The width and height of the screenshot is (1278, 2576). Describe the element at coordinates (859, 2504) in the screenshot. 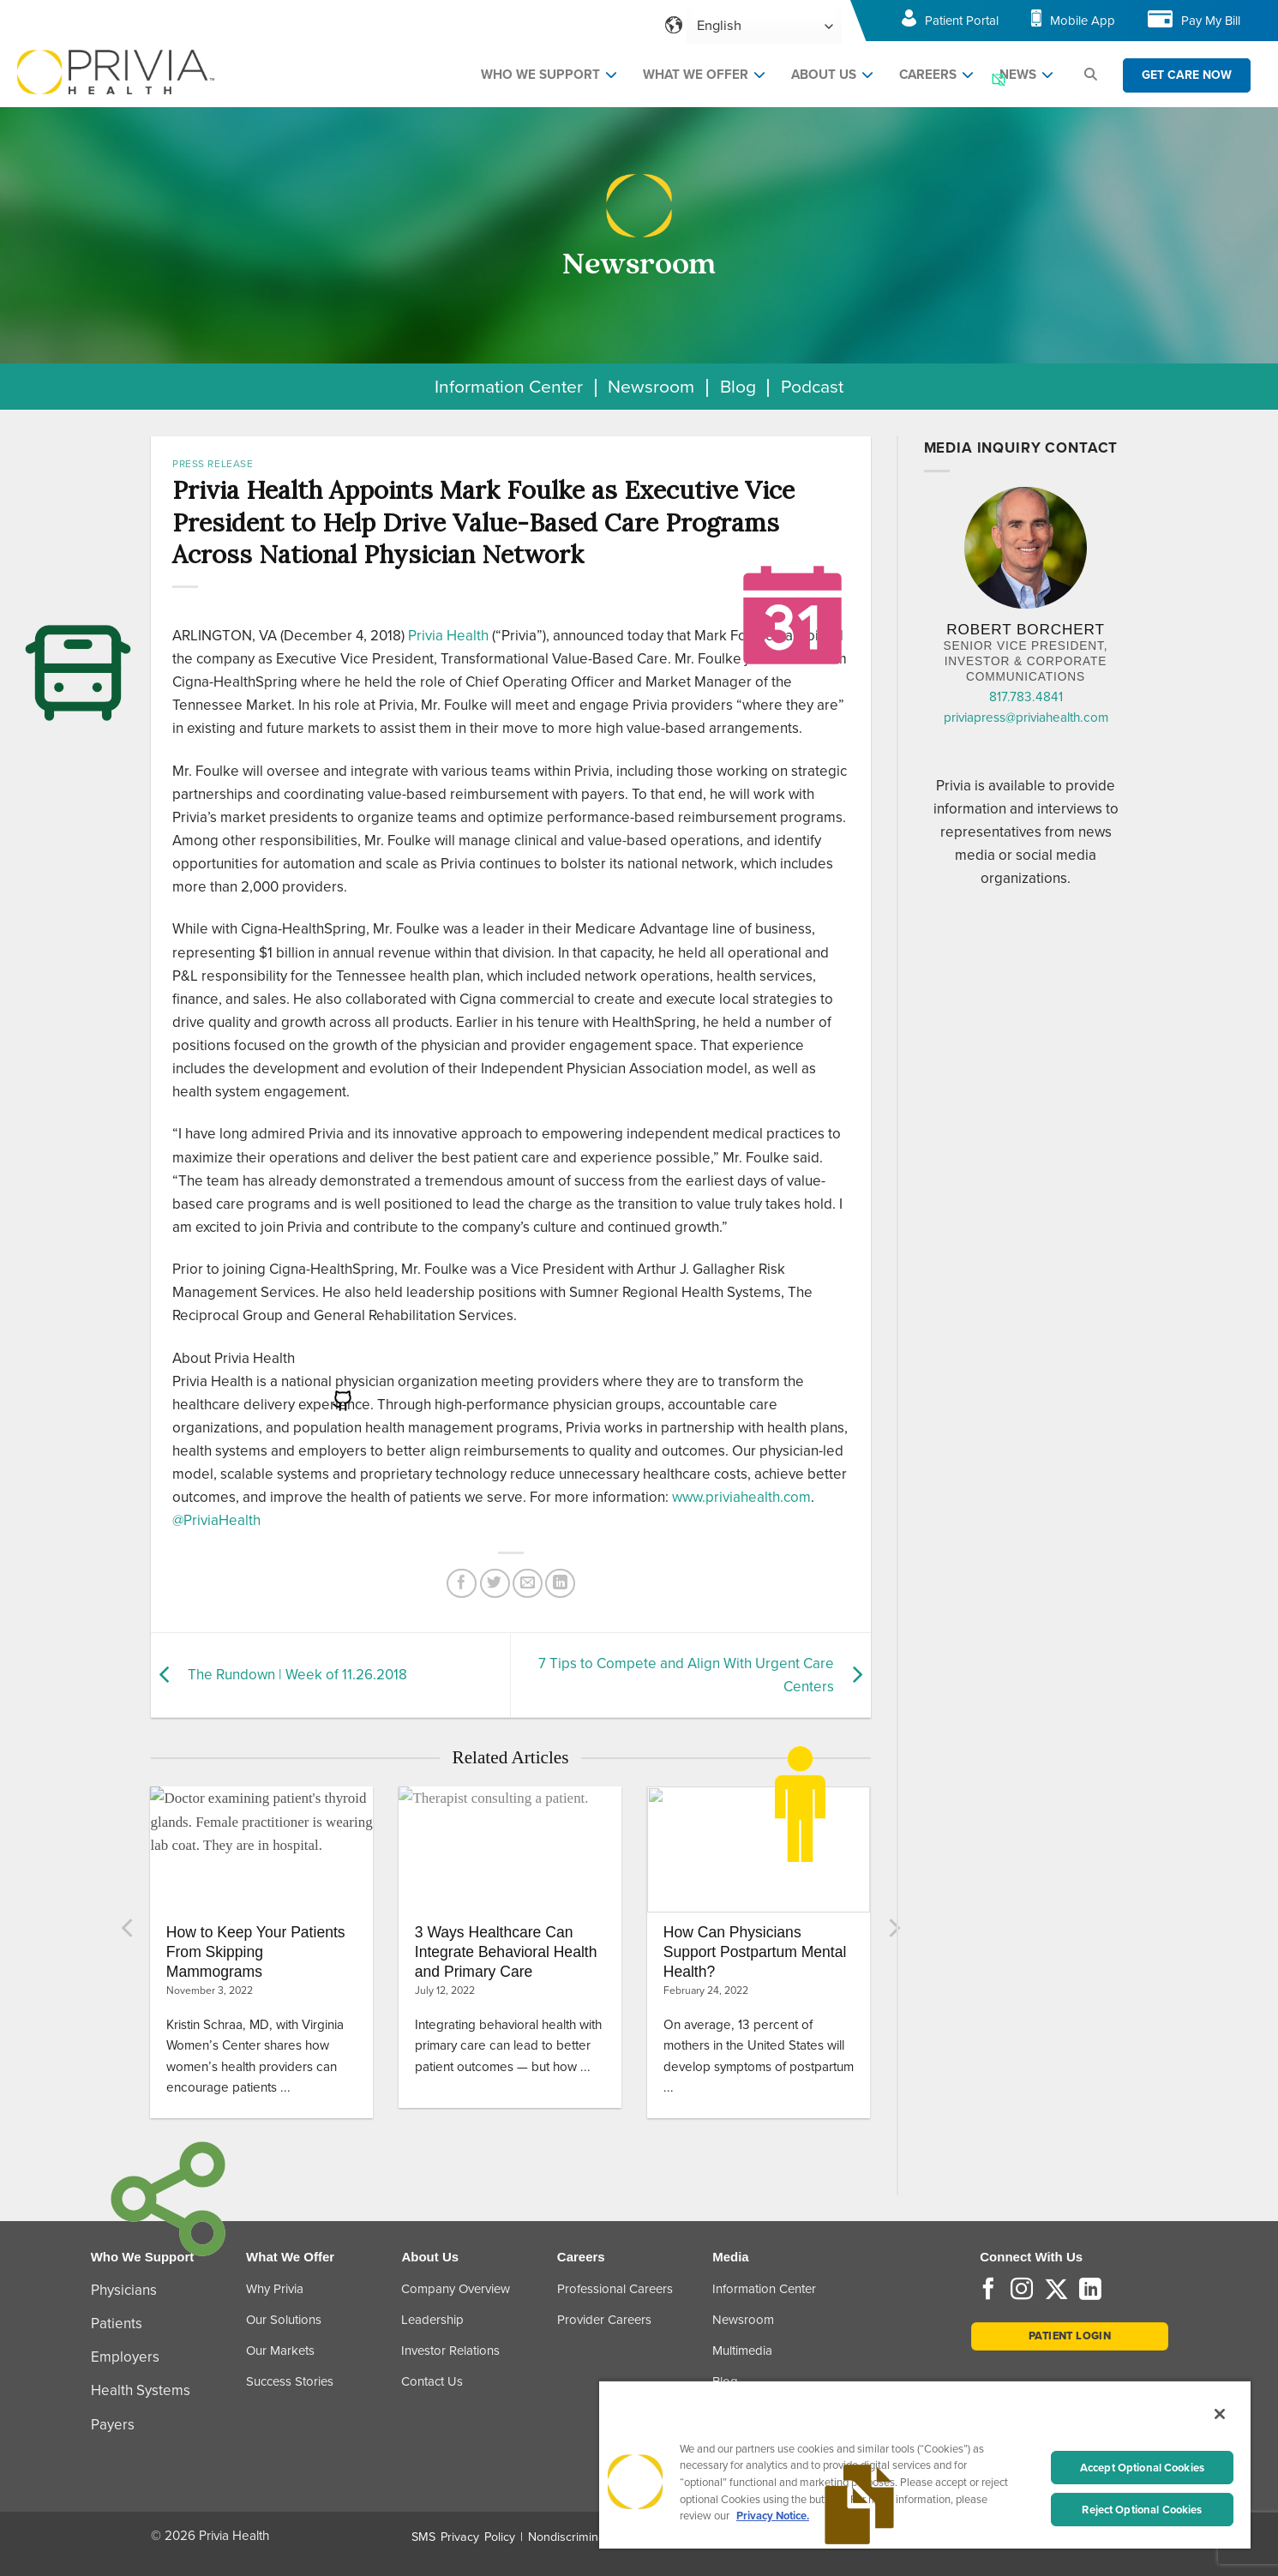

I see `view all documents` at that location.